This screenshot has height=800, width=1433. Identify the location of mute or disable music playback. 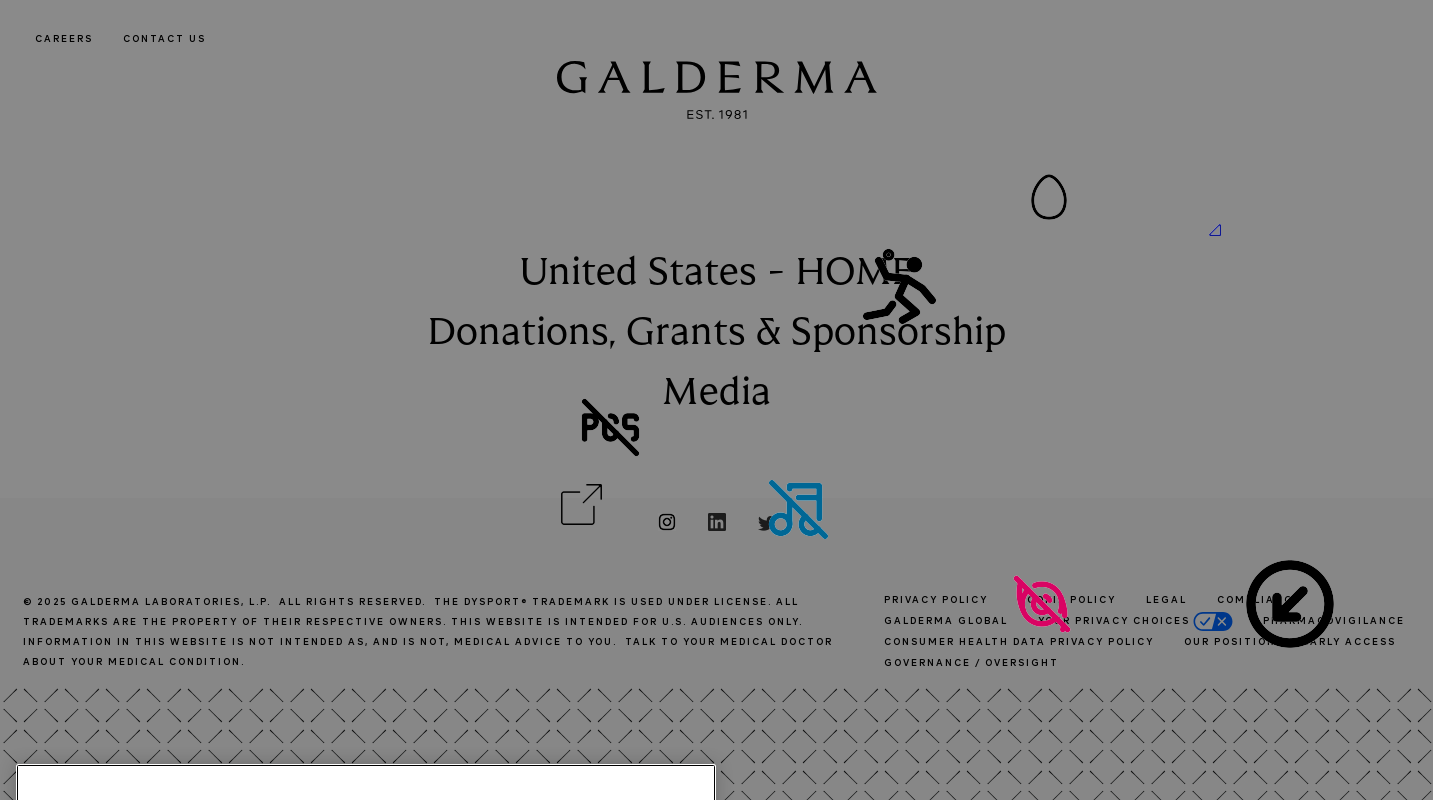
(798, 509).